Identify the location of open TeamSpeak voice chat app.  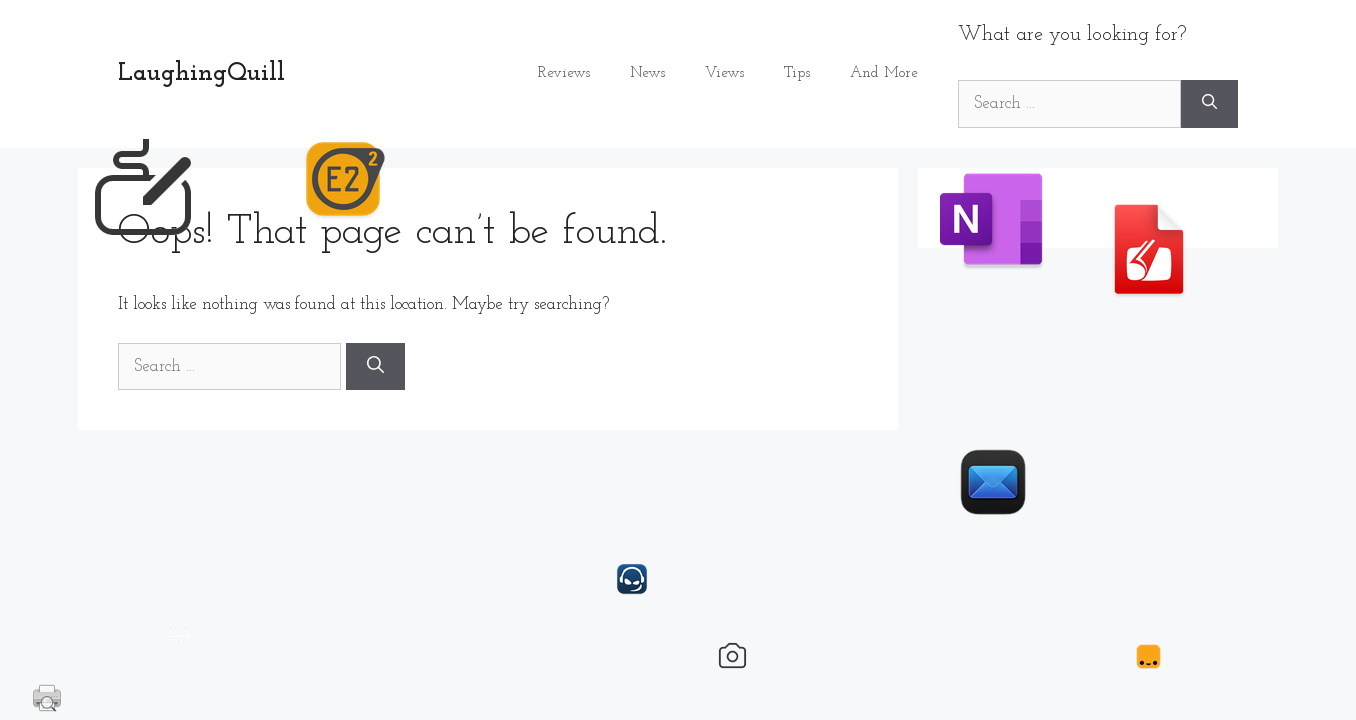
(632, 579).